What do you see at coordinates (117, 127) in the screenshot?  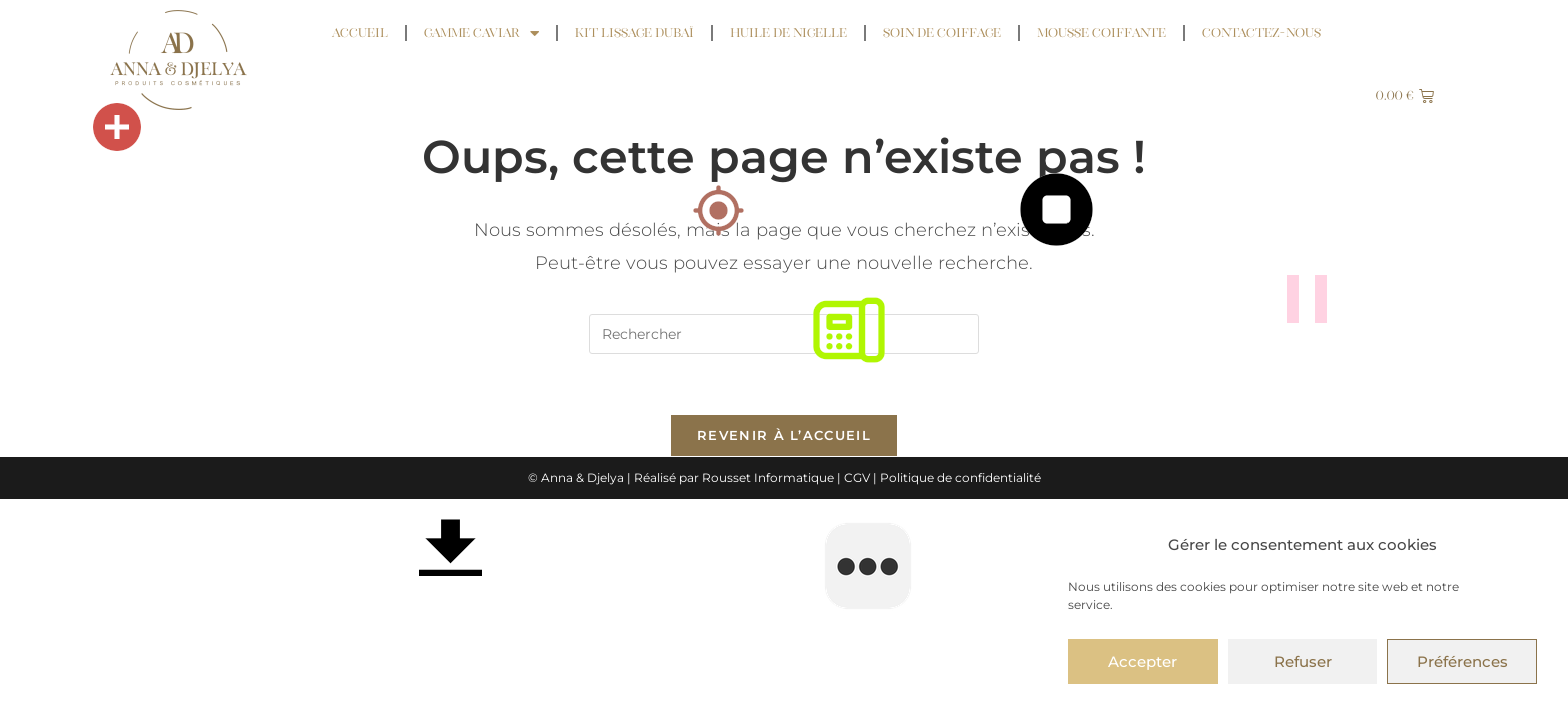 I see `add a new item` at bounding box center [117, 127].